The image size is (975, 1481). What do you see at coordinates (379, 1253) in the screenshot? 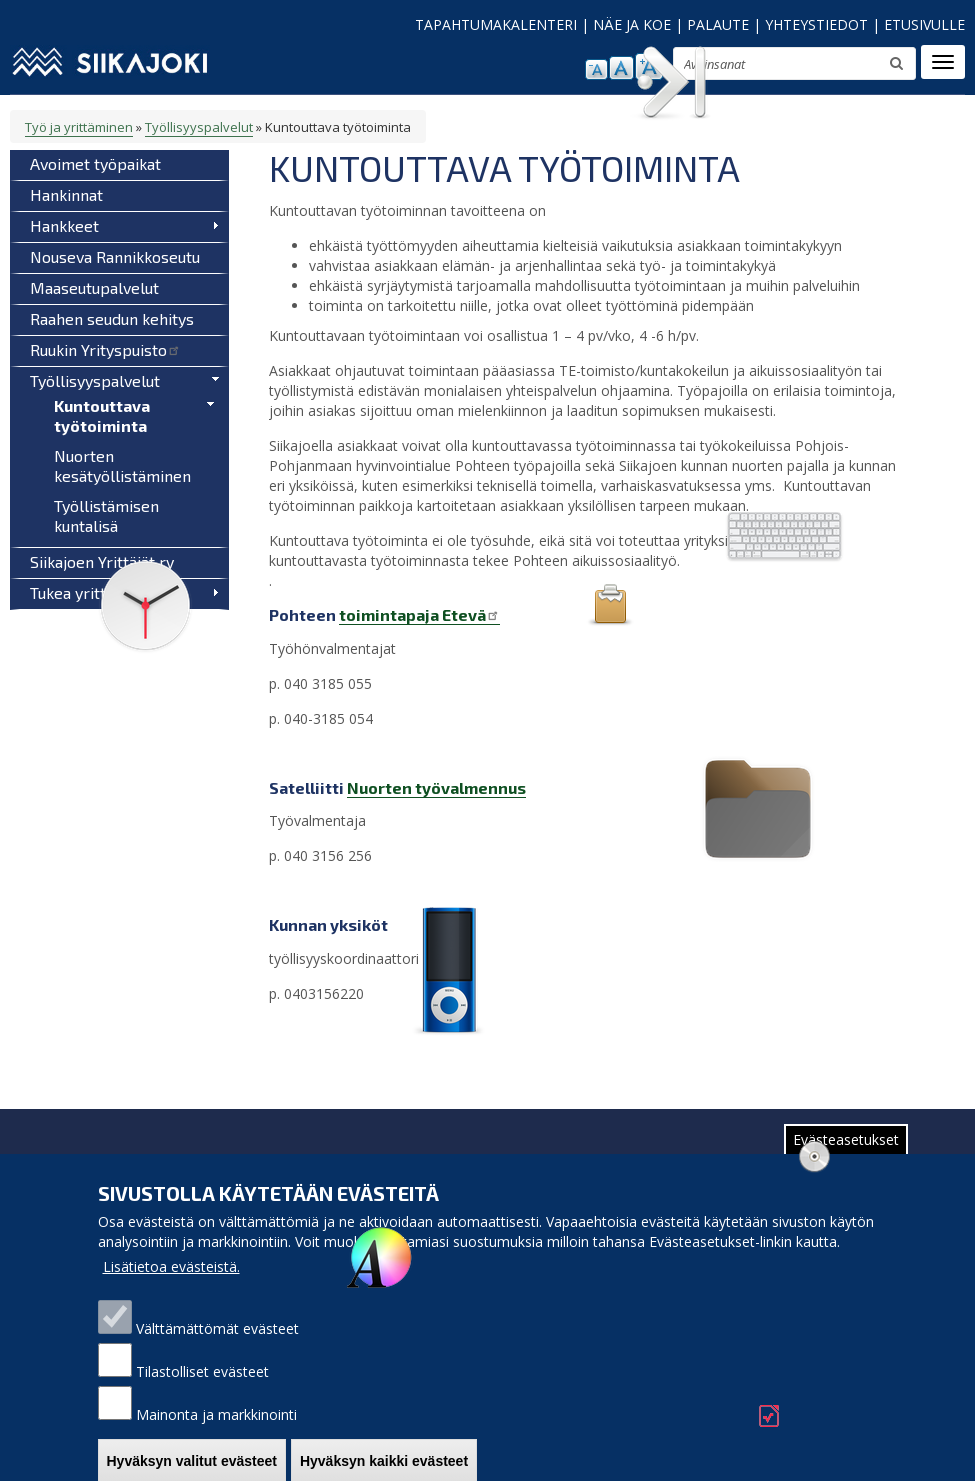
I see `customize font and color settings` at bounding box center [379, 1253].